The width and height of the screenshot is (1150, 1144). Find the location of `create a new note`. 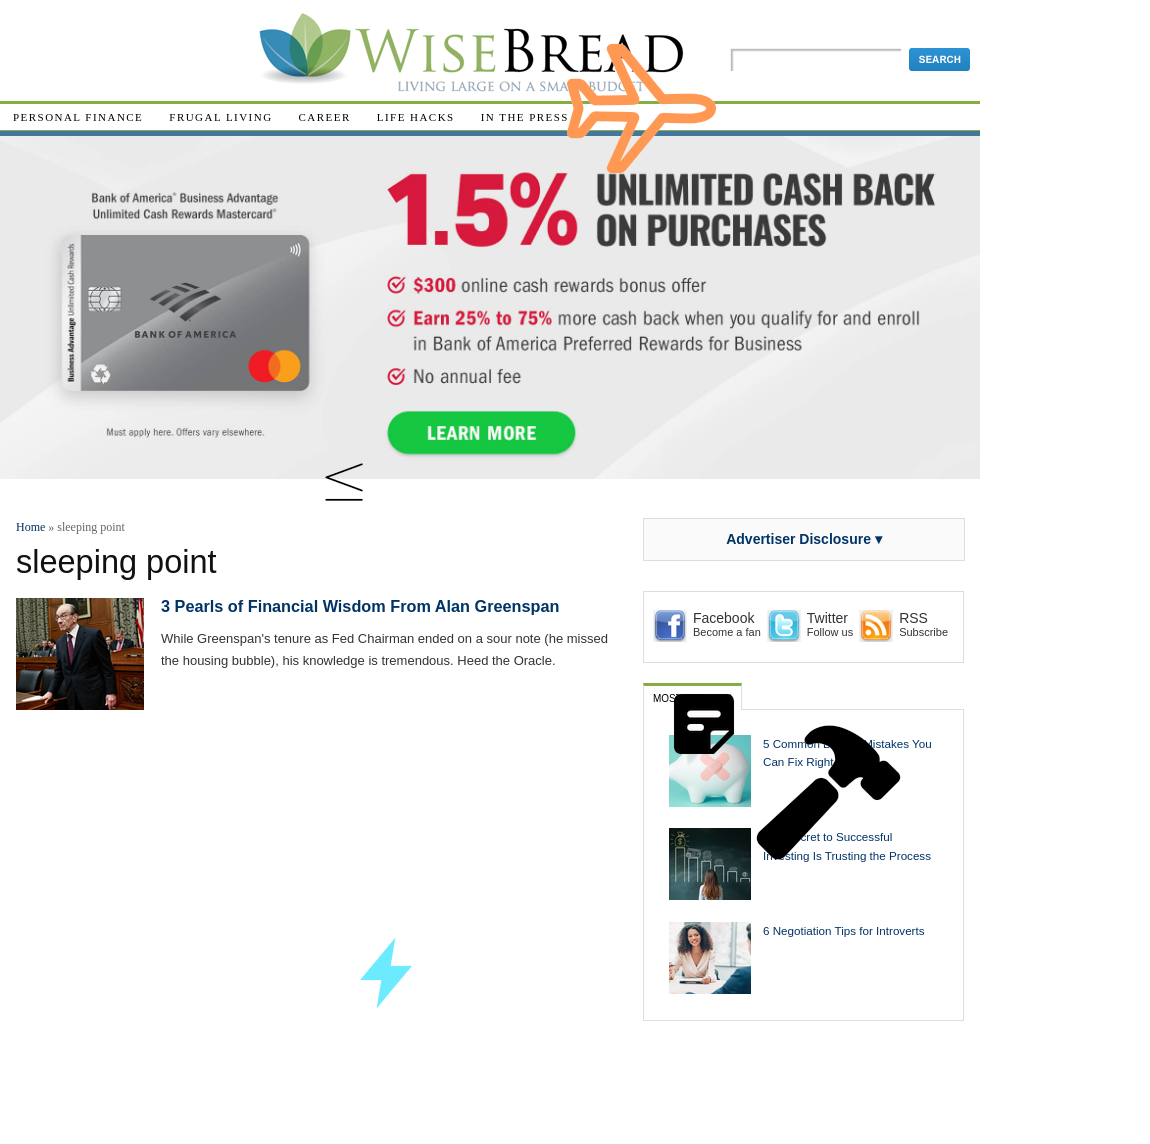

create a new note is located at coordinates (704, 724).